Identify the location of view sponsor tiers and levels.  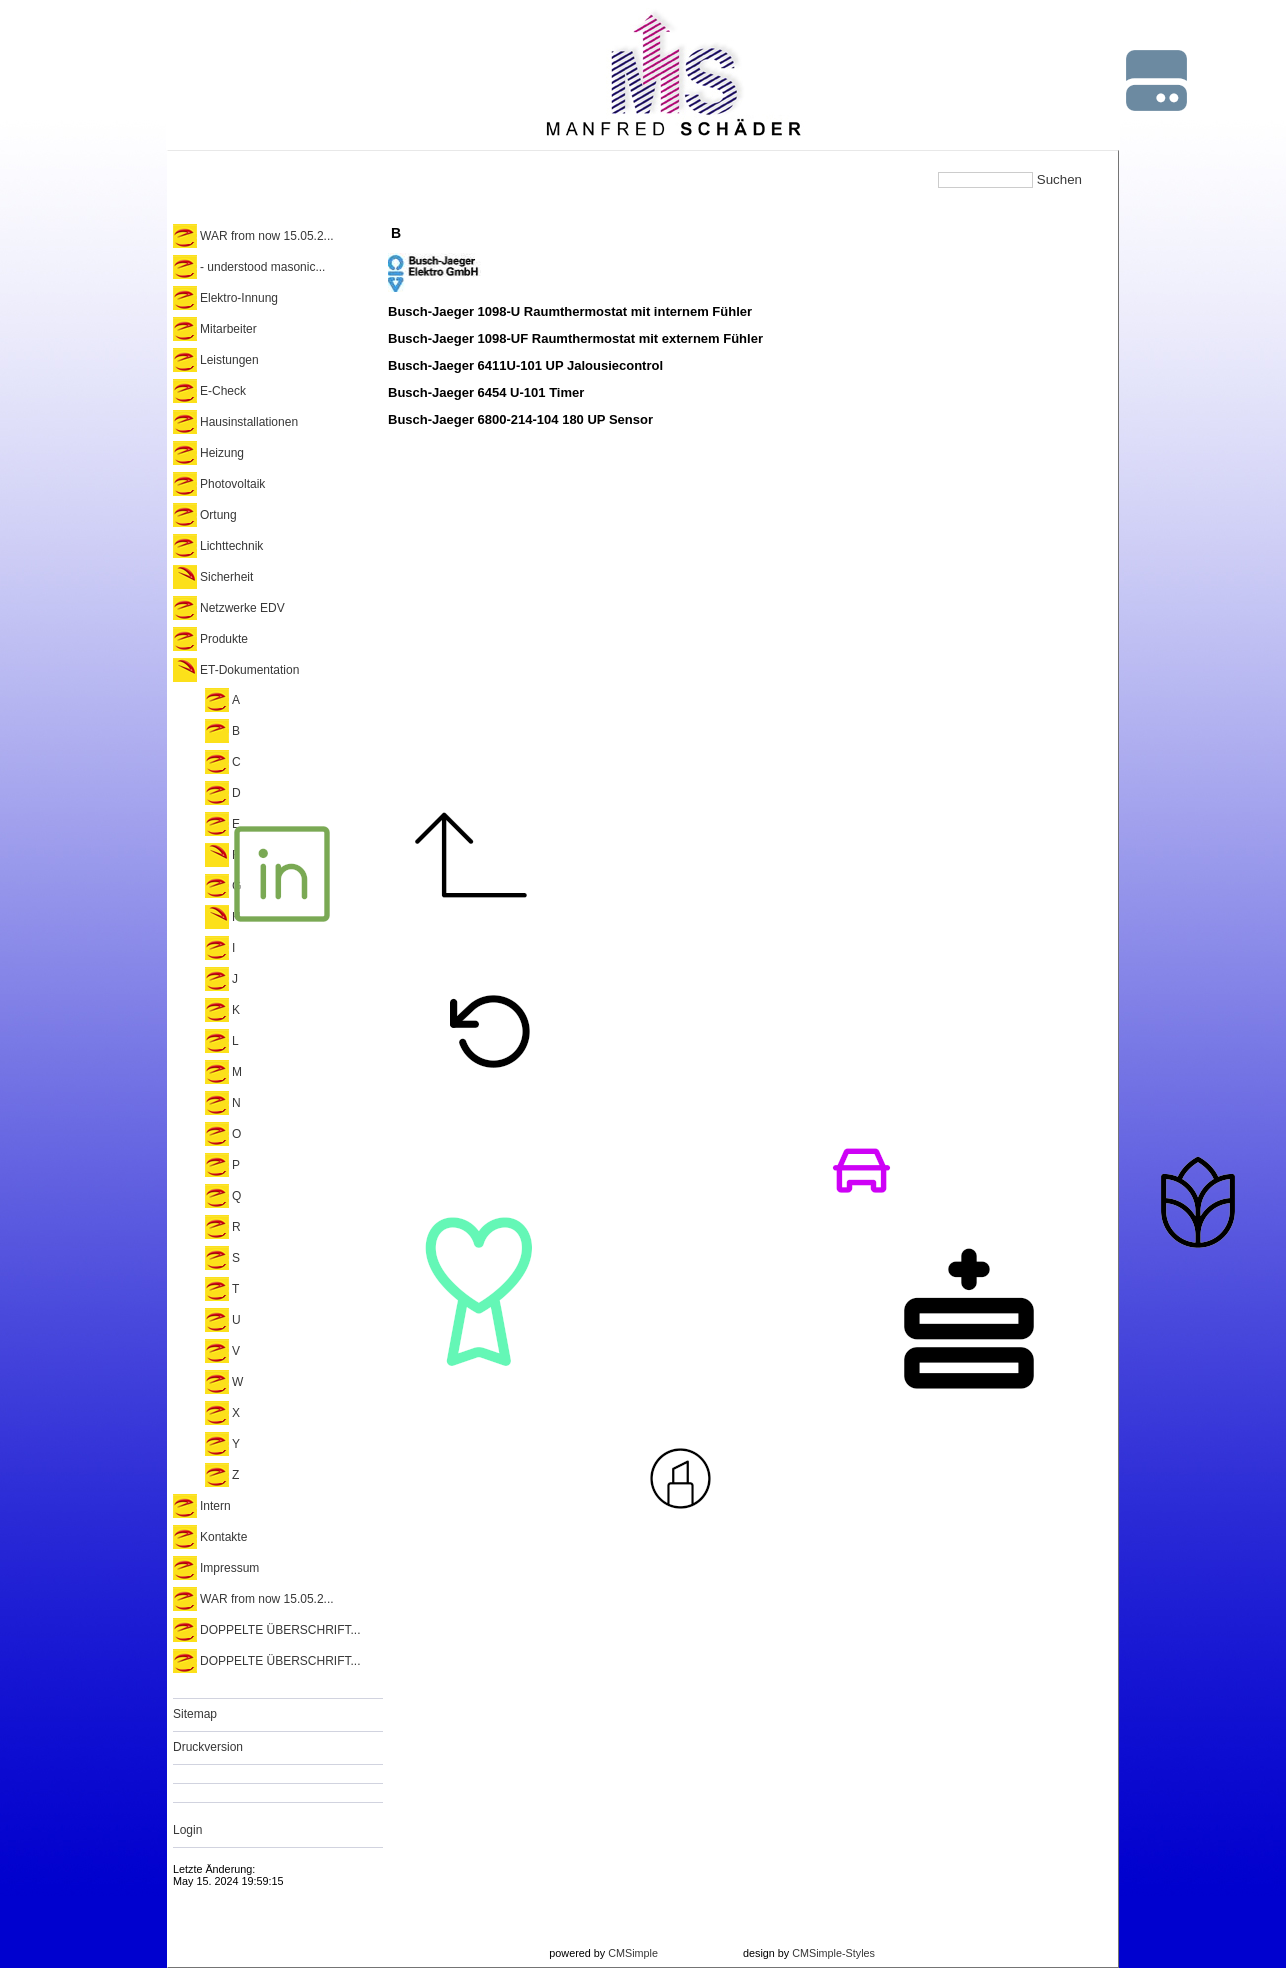
(478, 1290).